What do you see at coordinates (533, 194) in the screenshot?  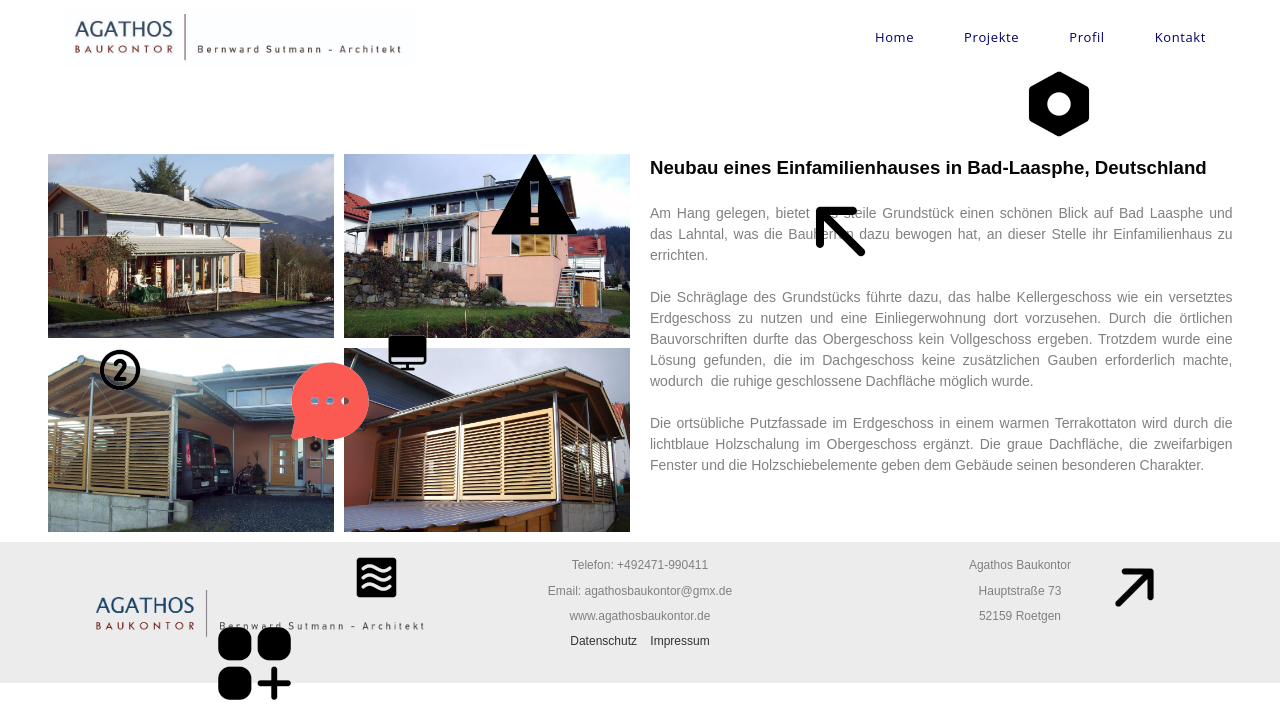 I see `indicates a warning or alert condition` at bounding box center [533, 194].